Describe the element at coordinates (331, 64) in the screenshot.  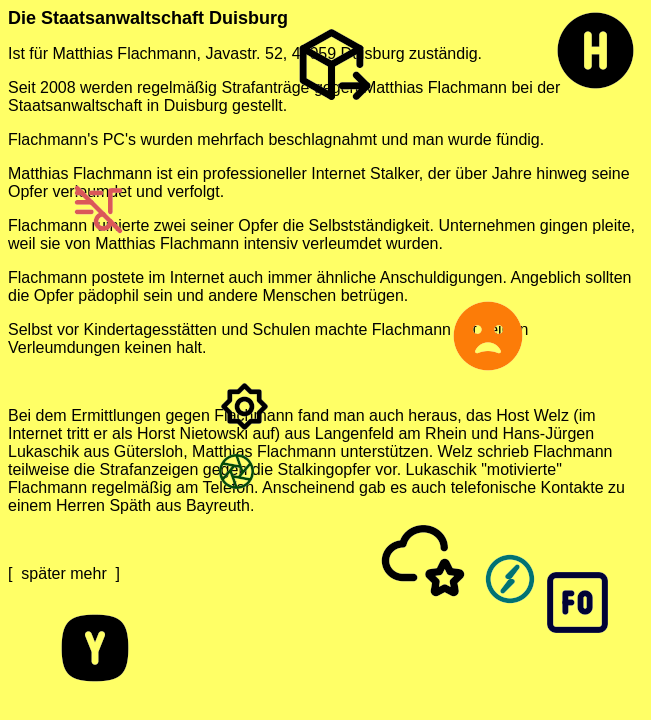
I see `export or send a package` at that location.